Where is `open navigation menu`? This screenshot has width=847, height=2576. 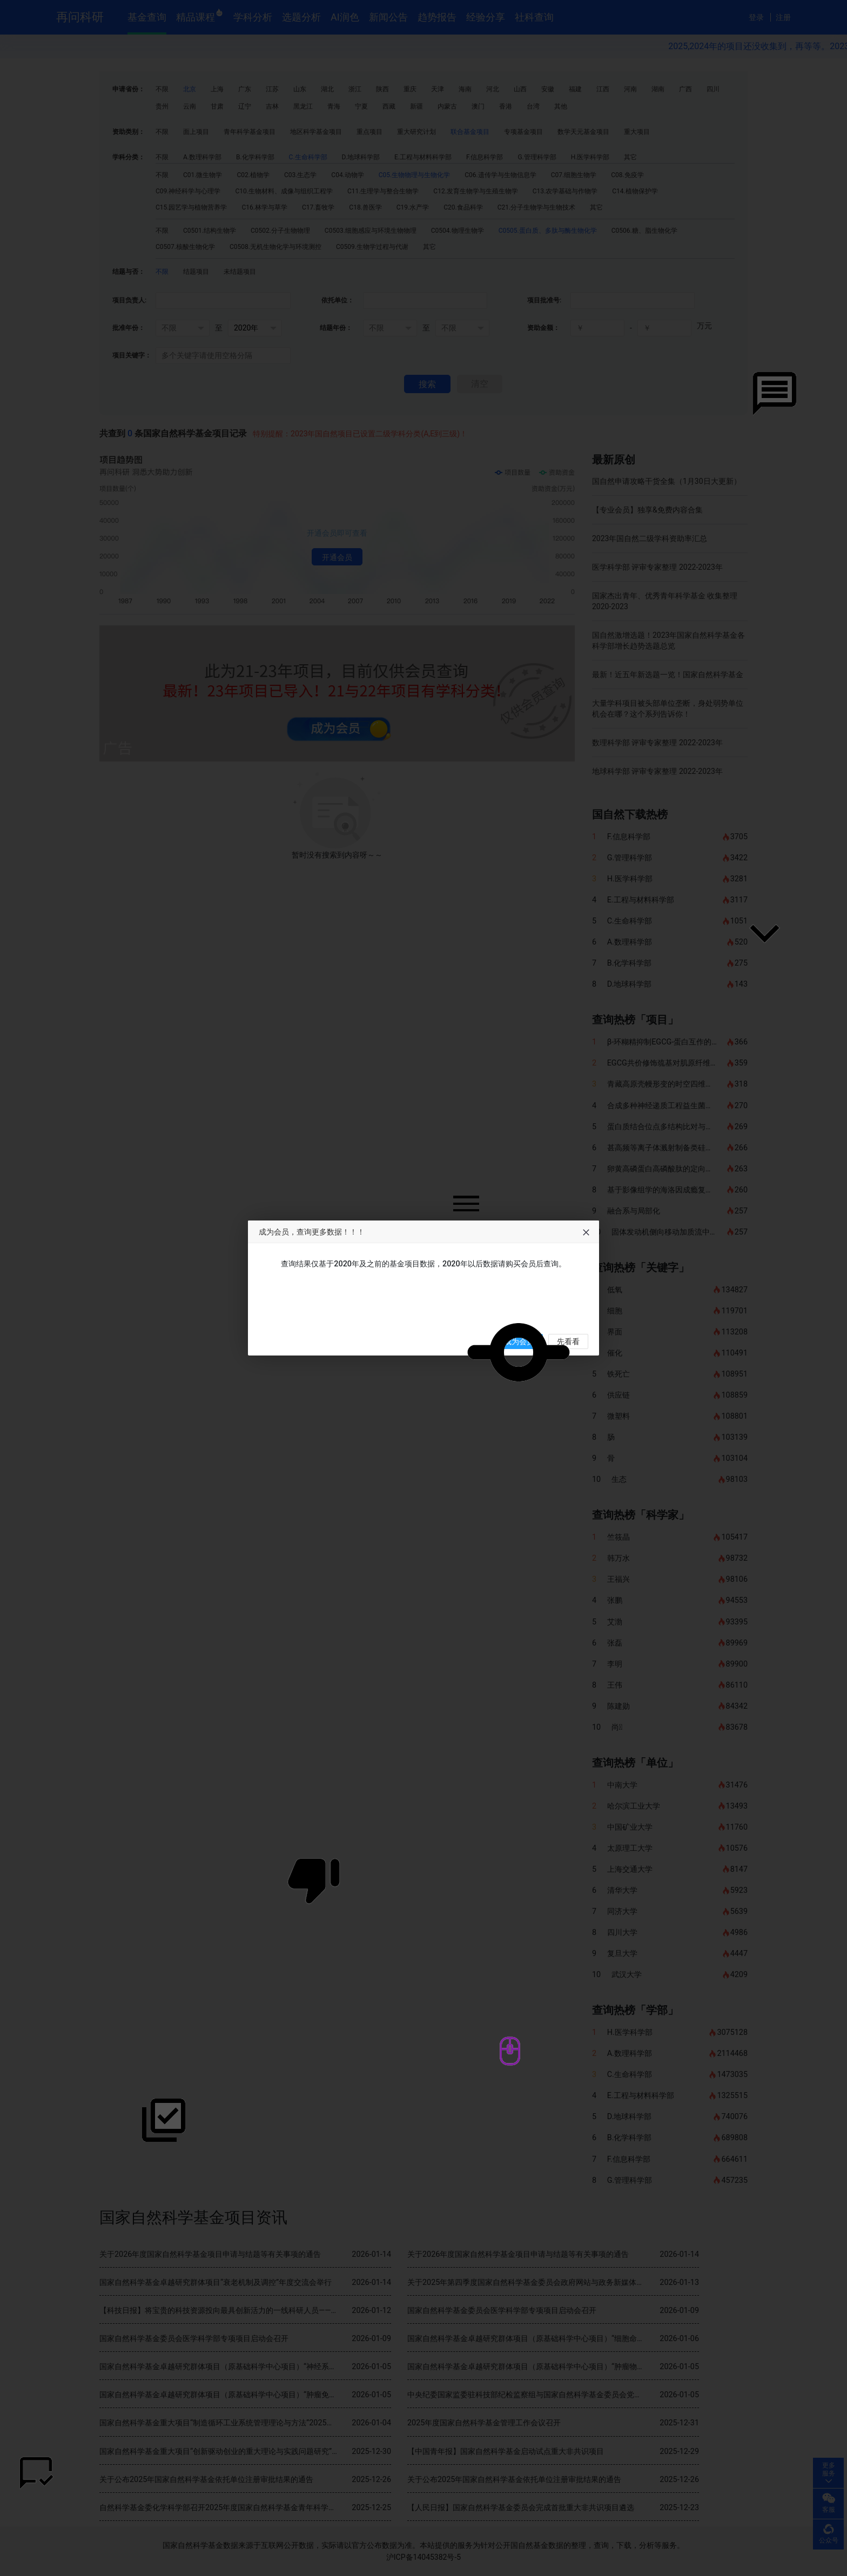
open navigation menu is located at coordinates (466, 1204).